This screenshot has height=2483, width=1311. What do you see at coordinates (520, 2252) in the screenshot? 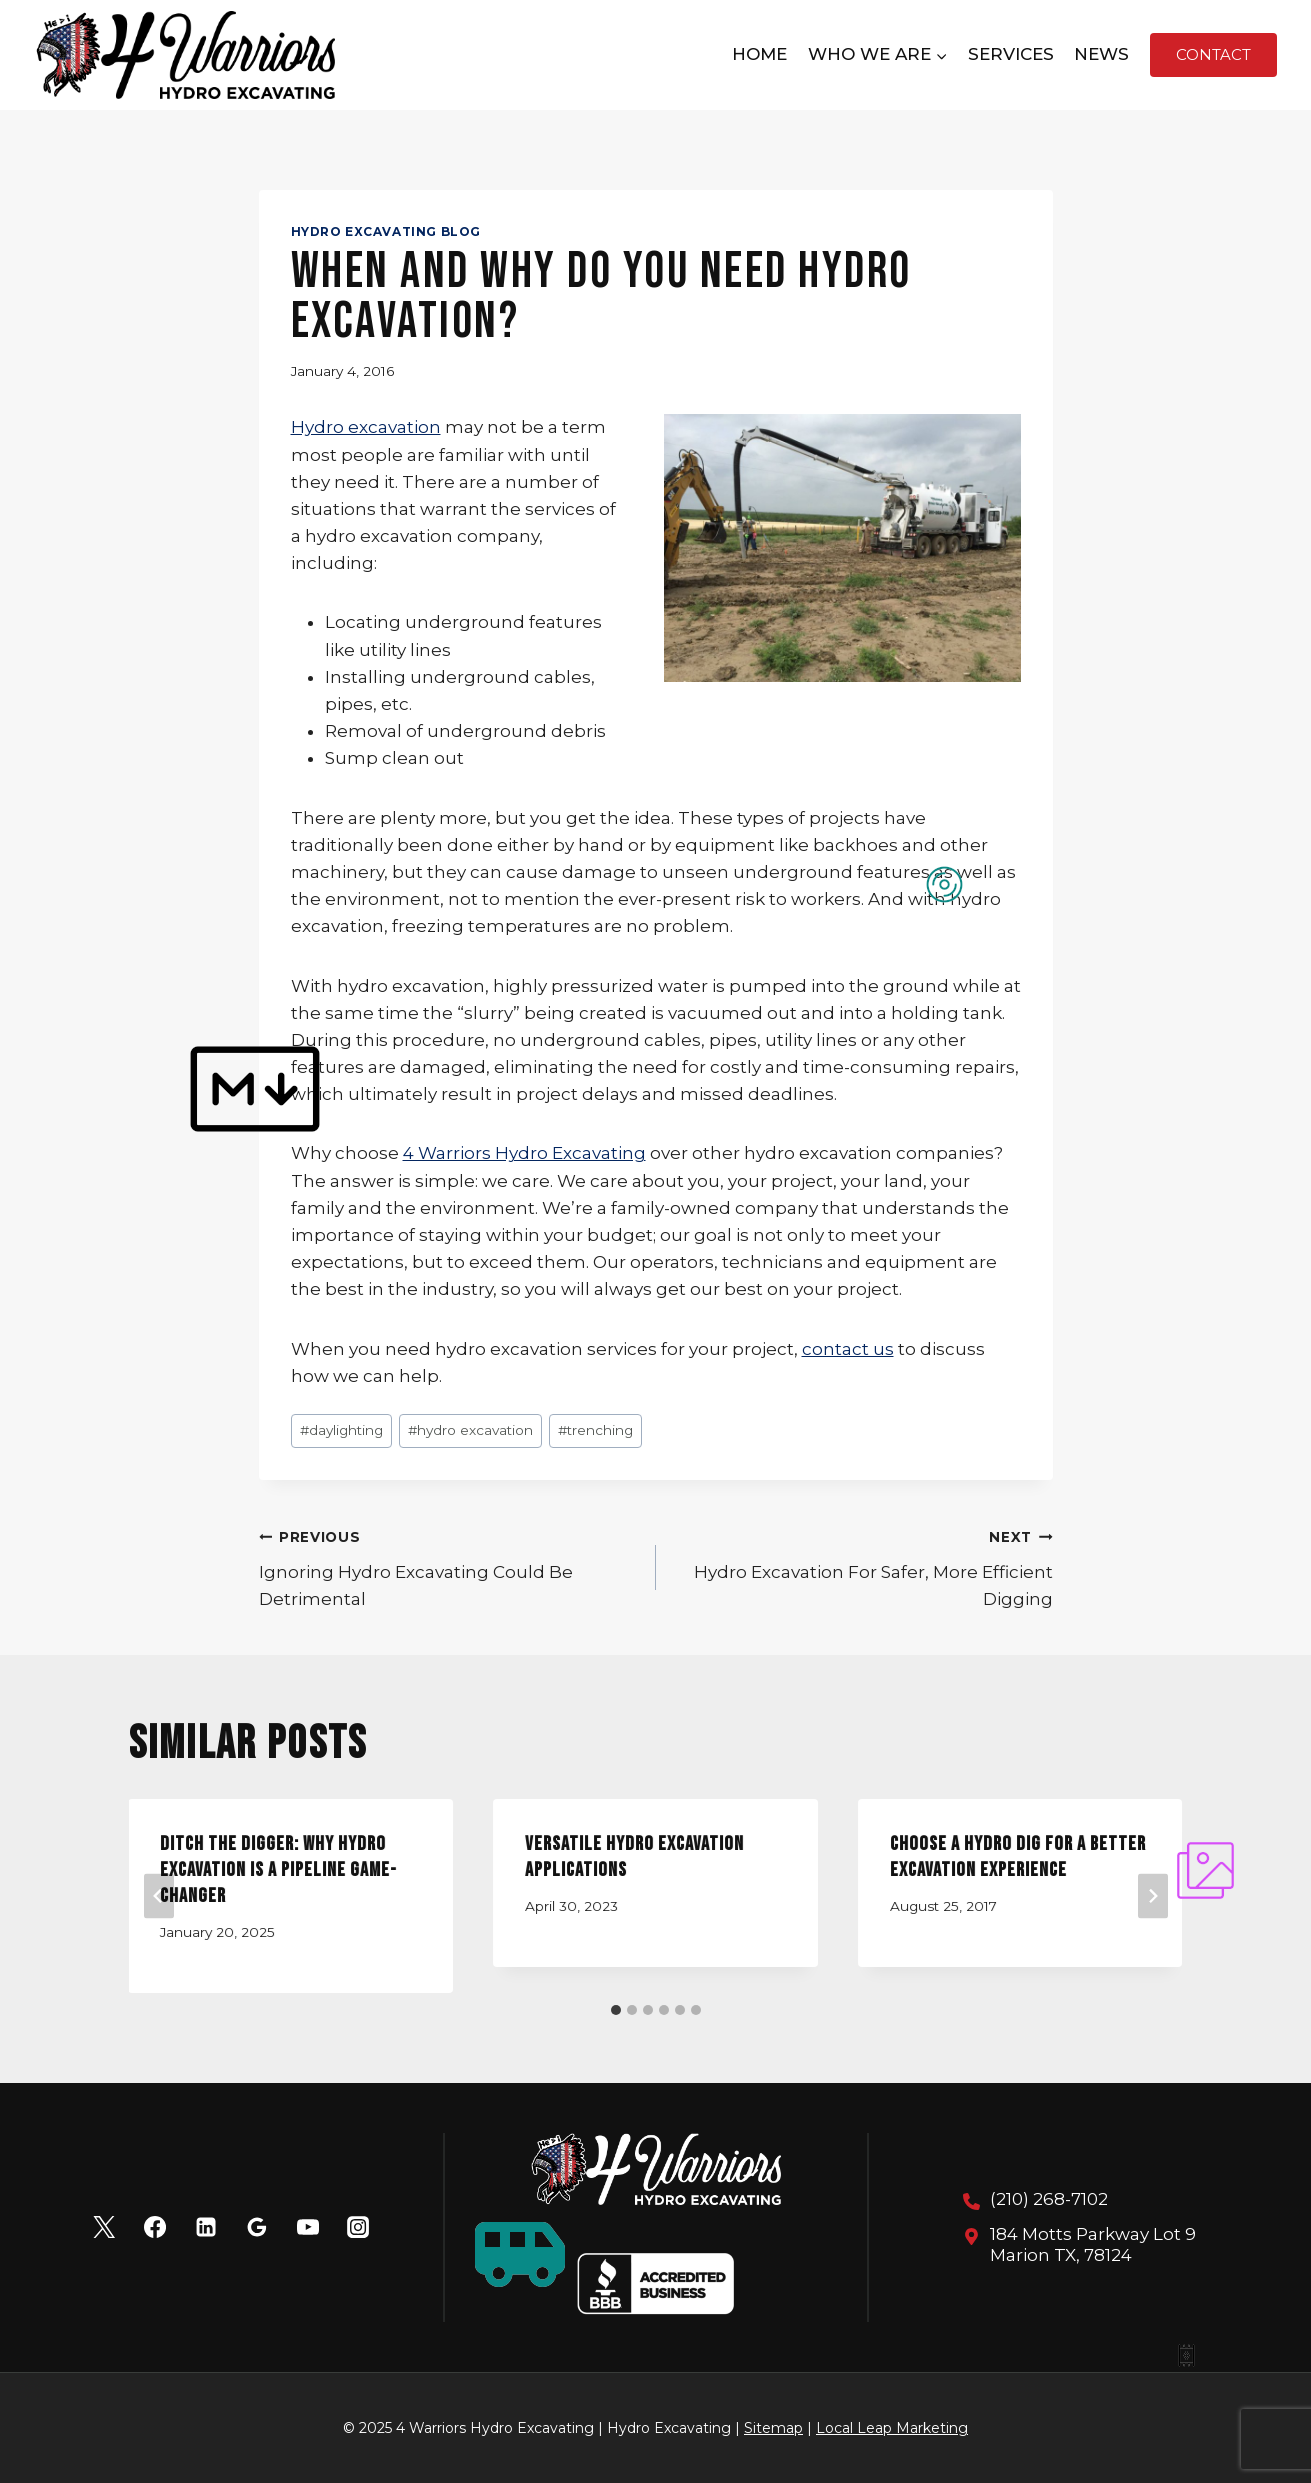
I see `access shuttle or transportation services` at bounding box center [520, 2252].